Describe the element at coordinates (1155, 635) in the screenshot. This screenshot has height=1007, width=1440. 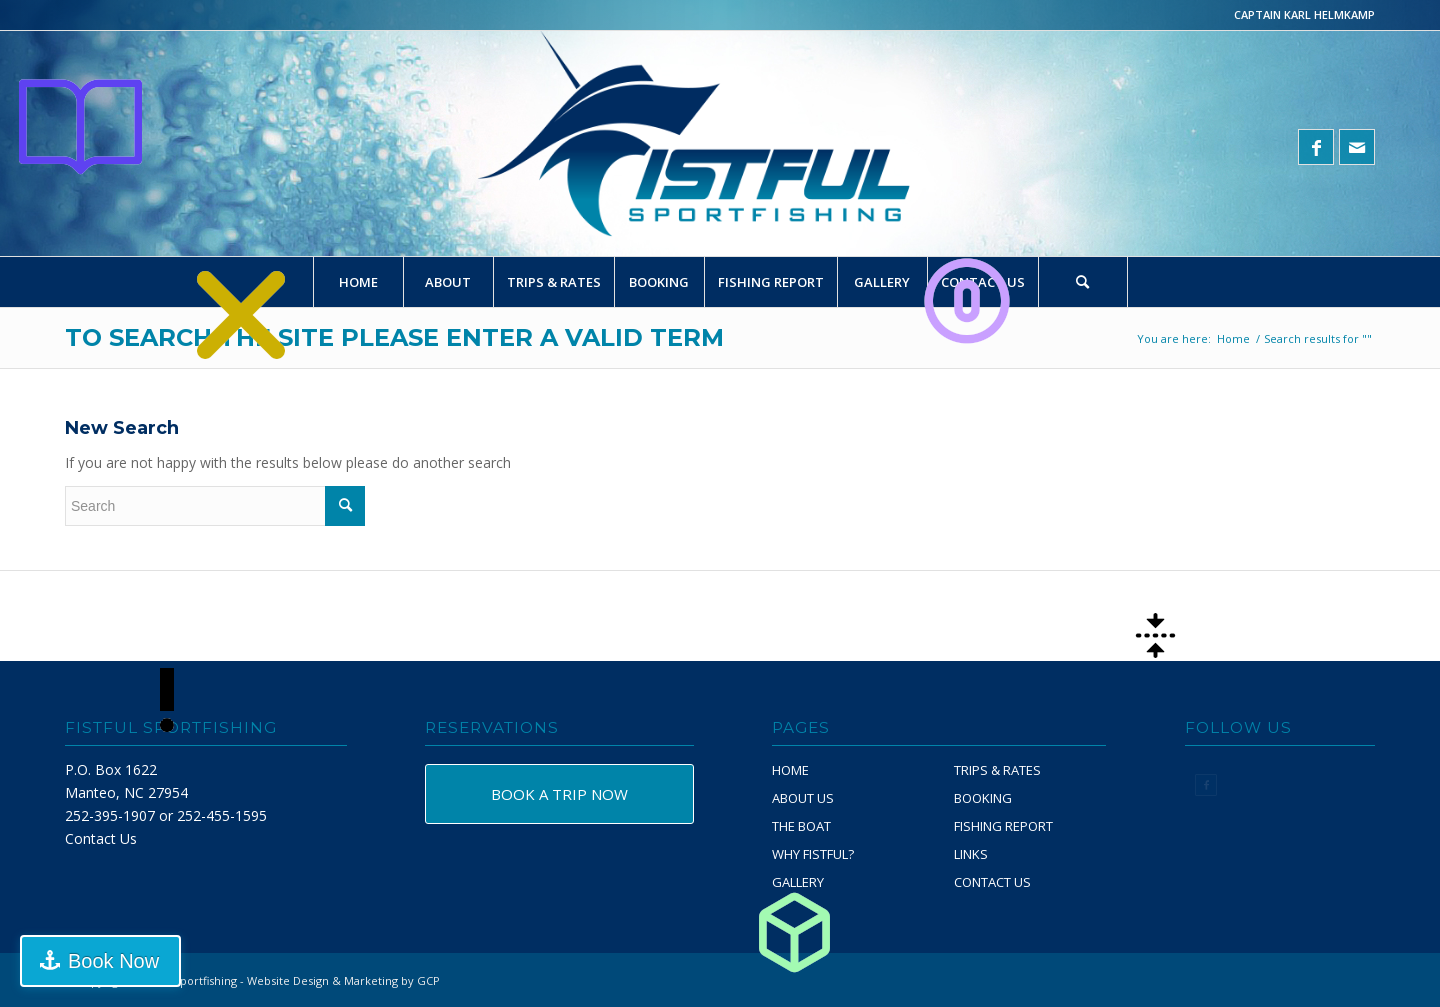
I see `collapse or hide content section` at that location.